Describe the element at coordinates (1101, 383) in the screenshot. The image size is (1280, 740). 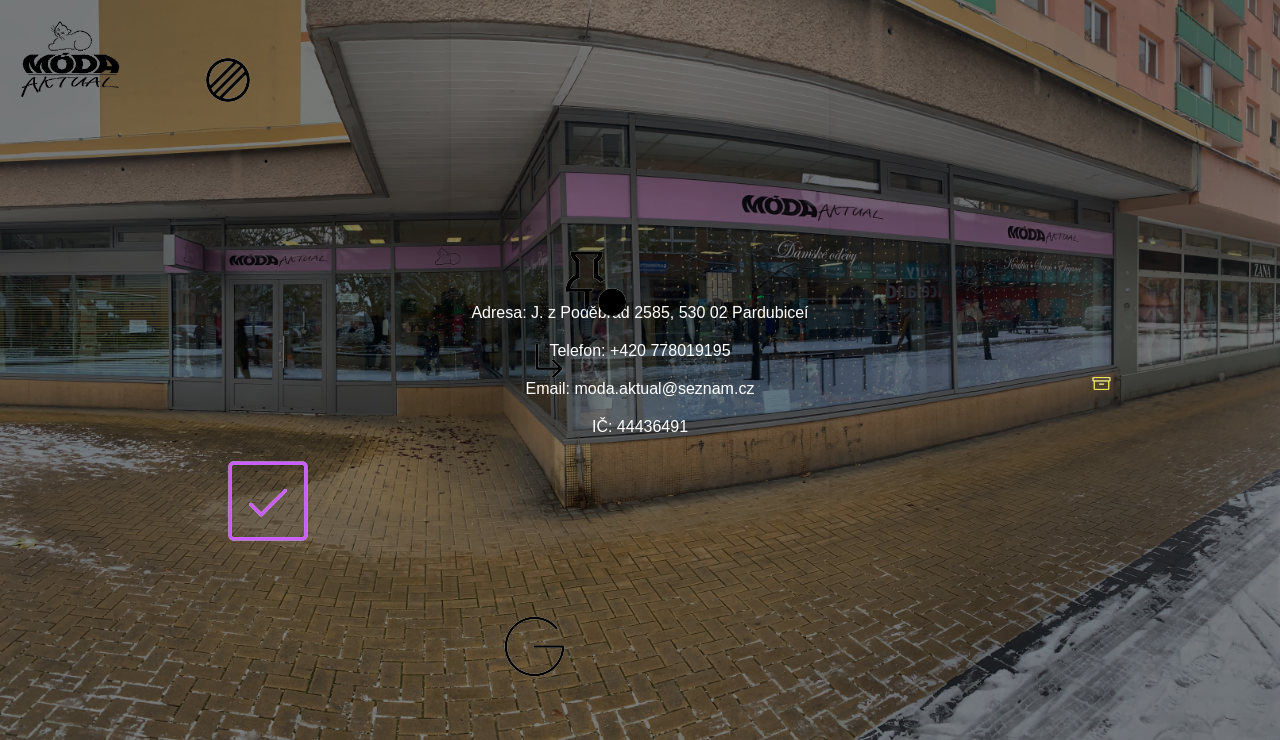
I see `archive selected items` at that location.